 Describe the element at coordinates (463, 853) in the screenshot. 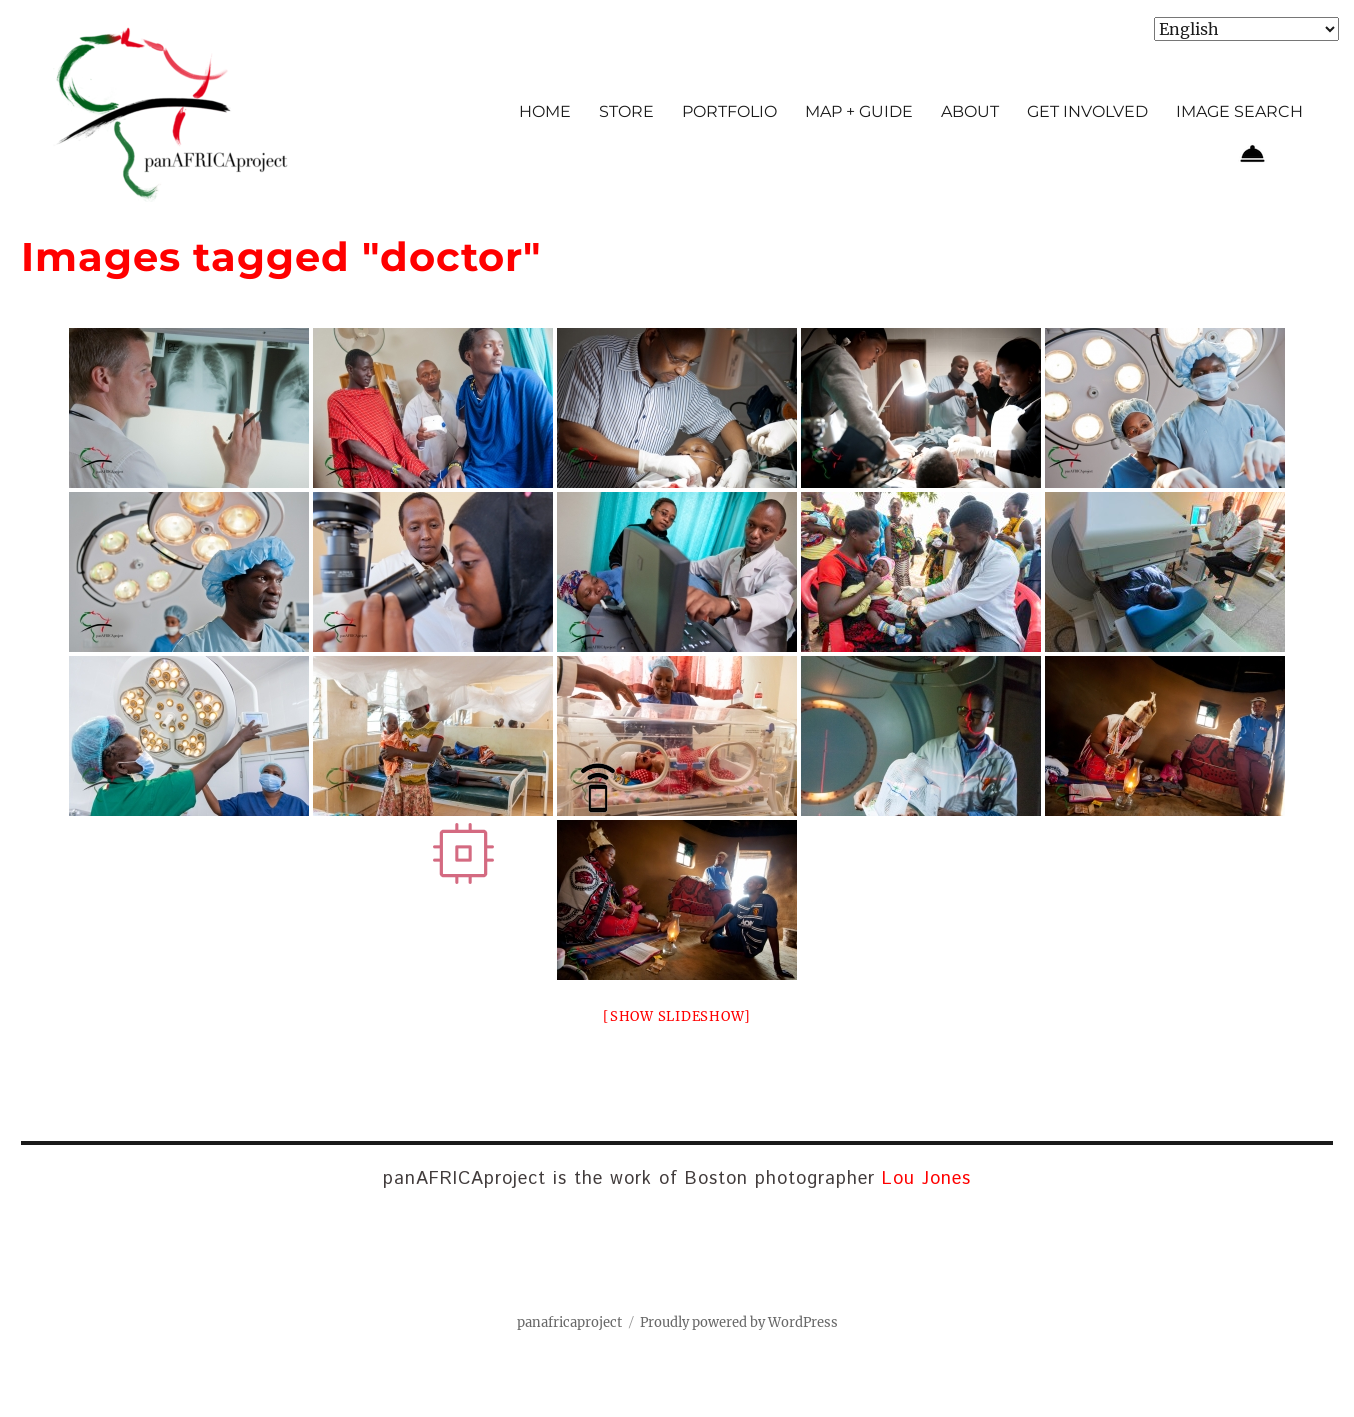

I see `view system processor information` at that location.